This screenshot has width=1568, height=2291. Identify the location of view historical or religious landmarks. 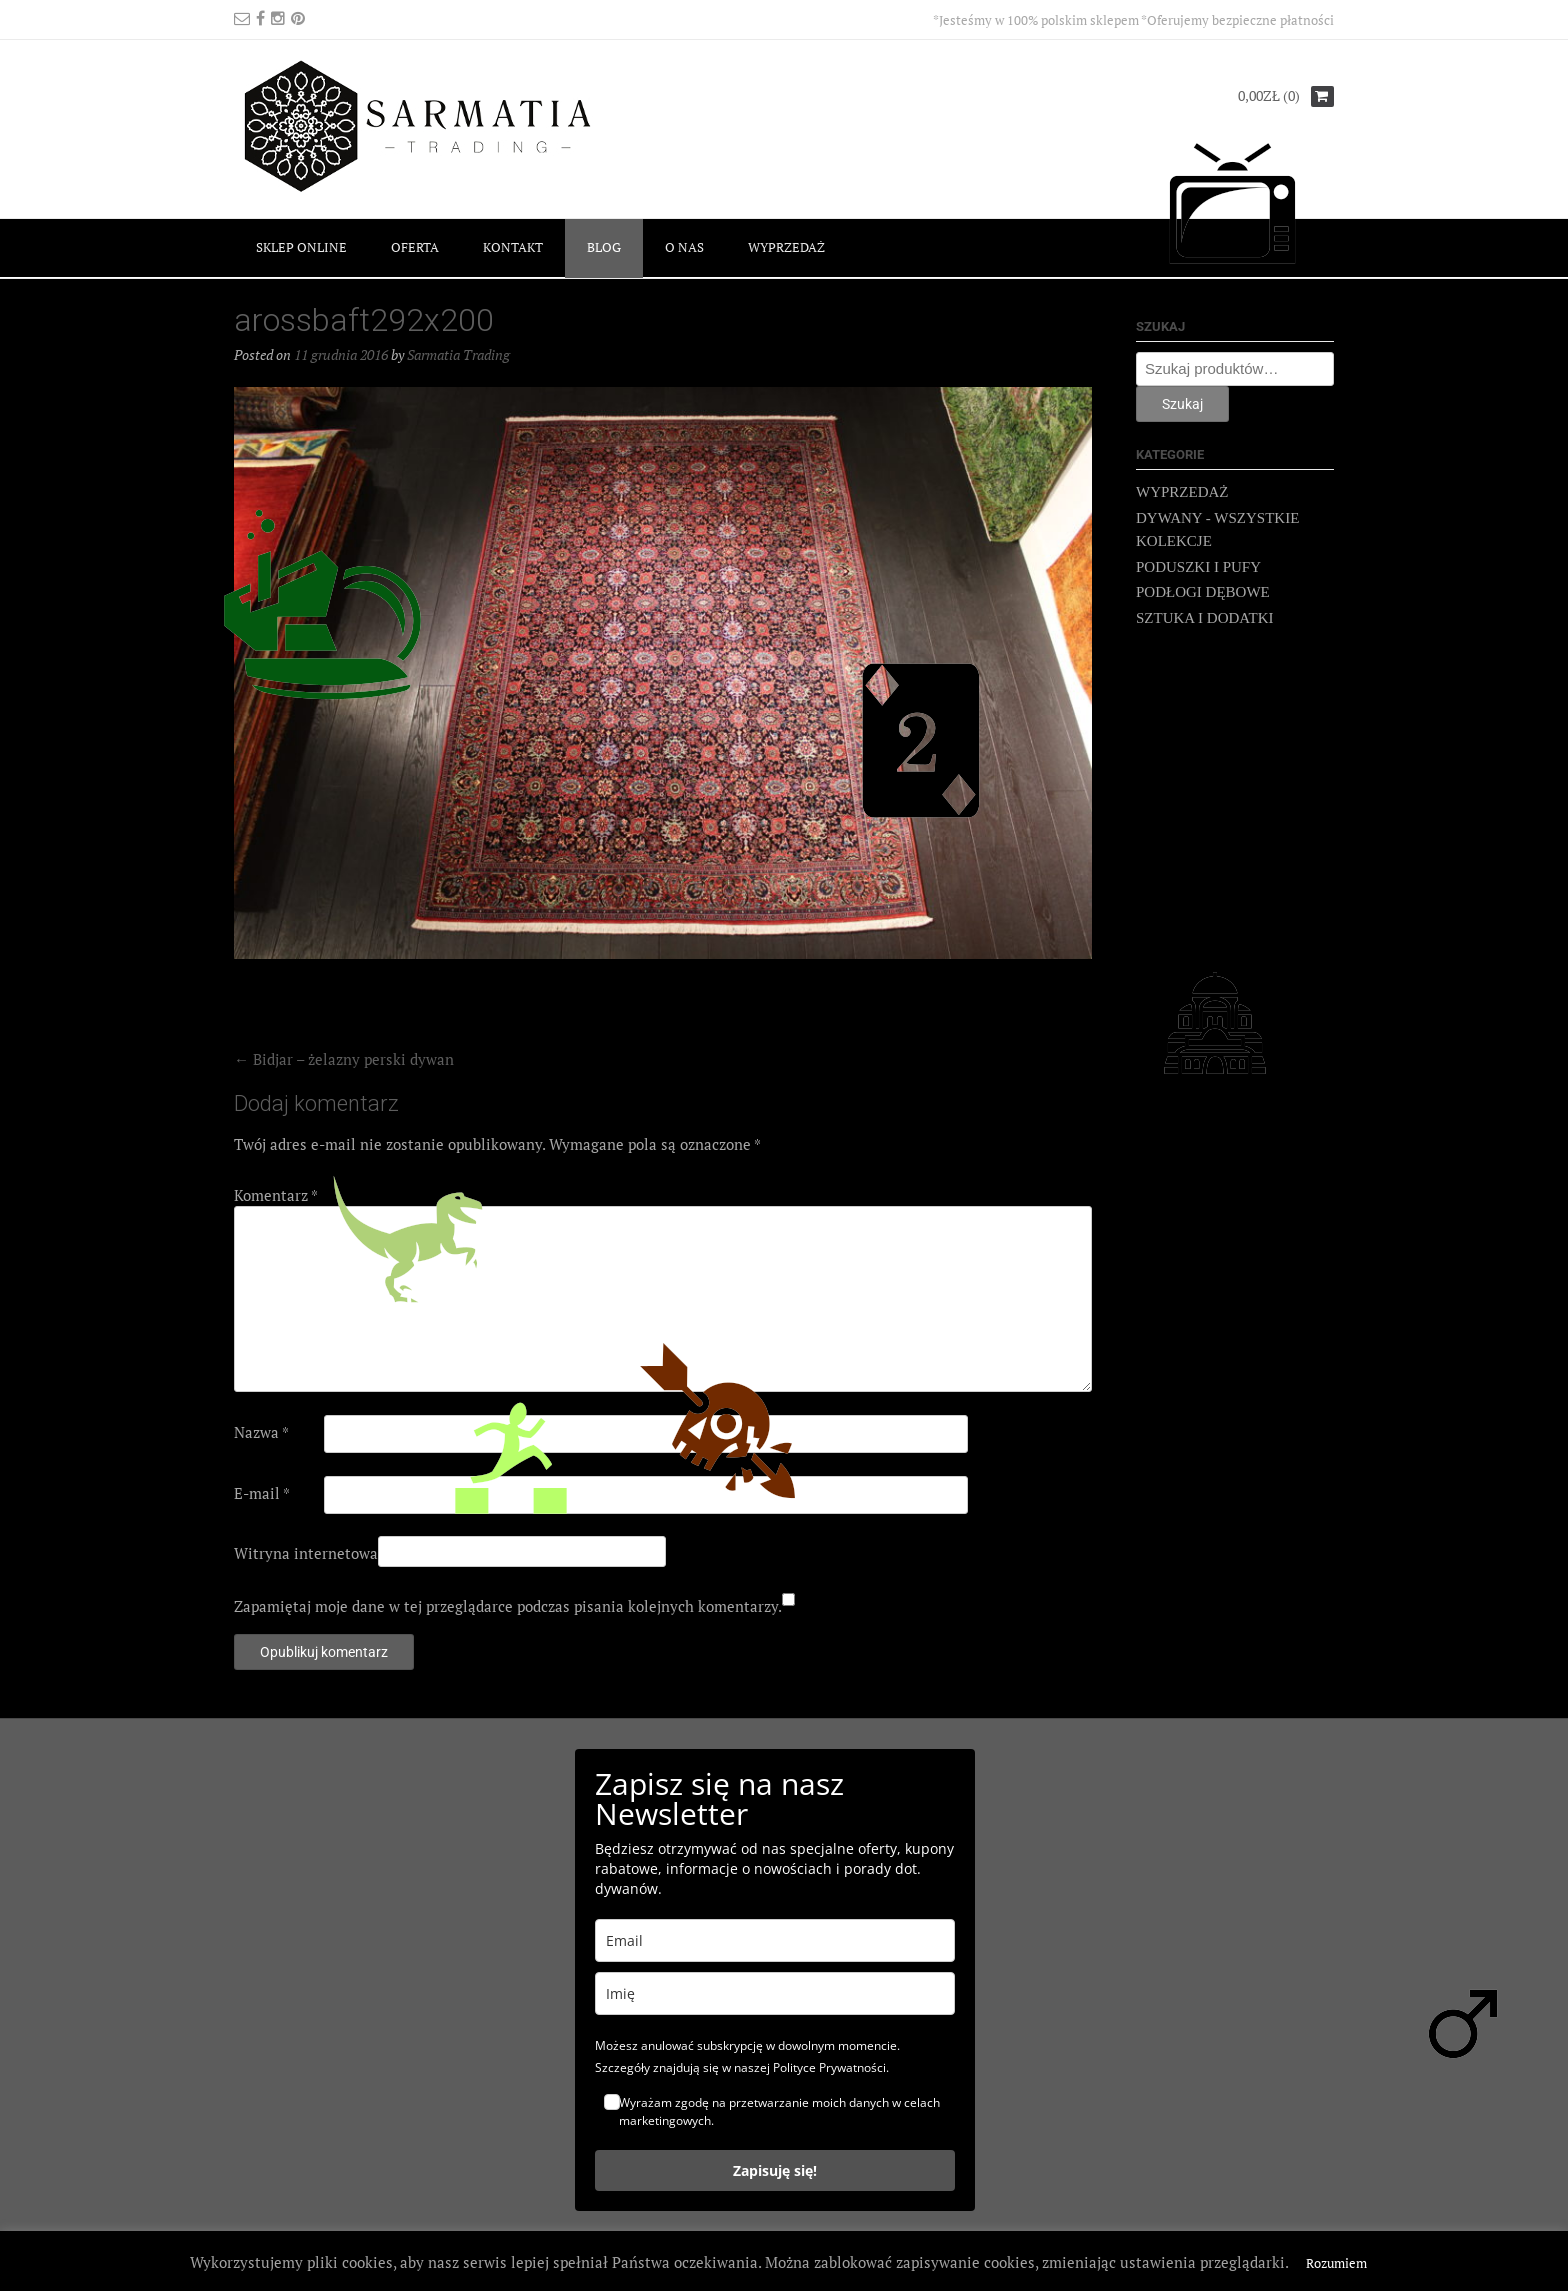
(1215, 1023).